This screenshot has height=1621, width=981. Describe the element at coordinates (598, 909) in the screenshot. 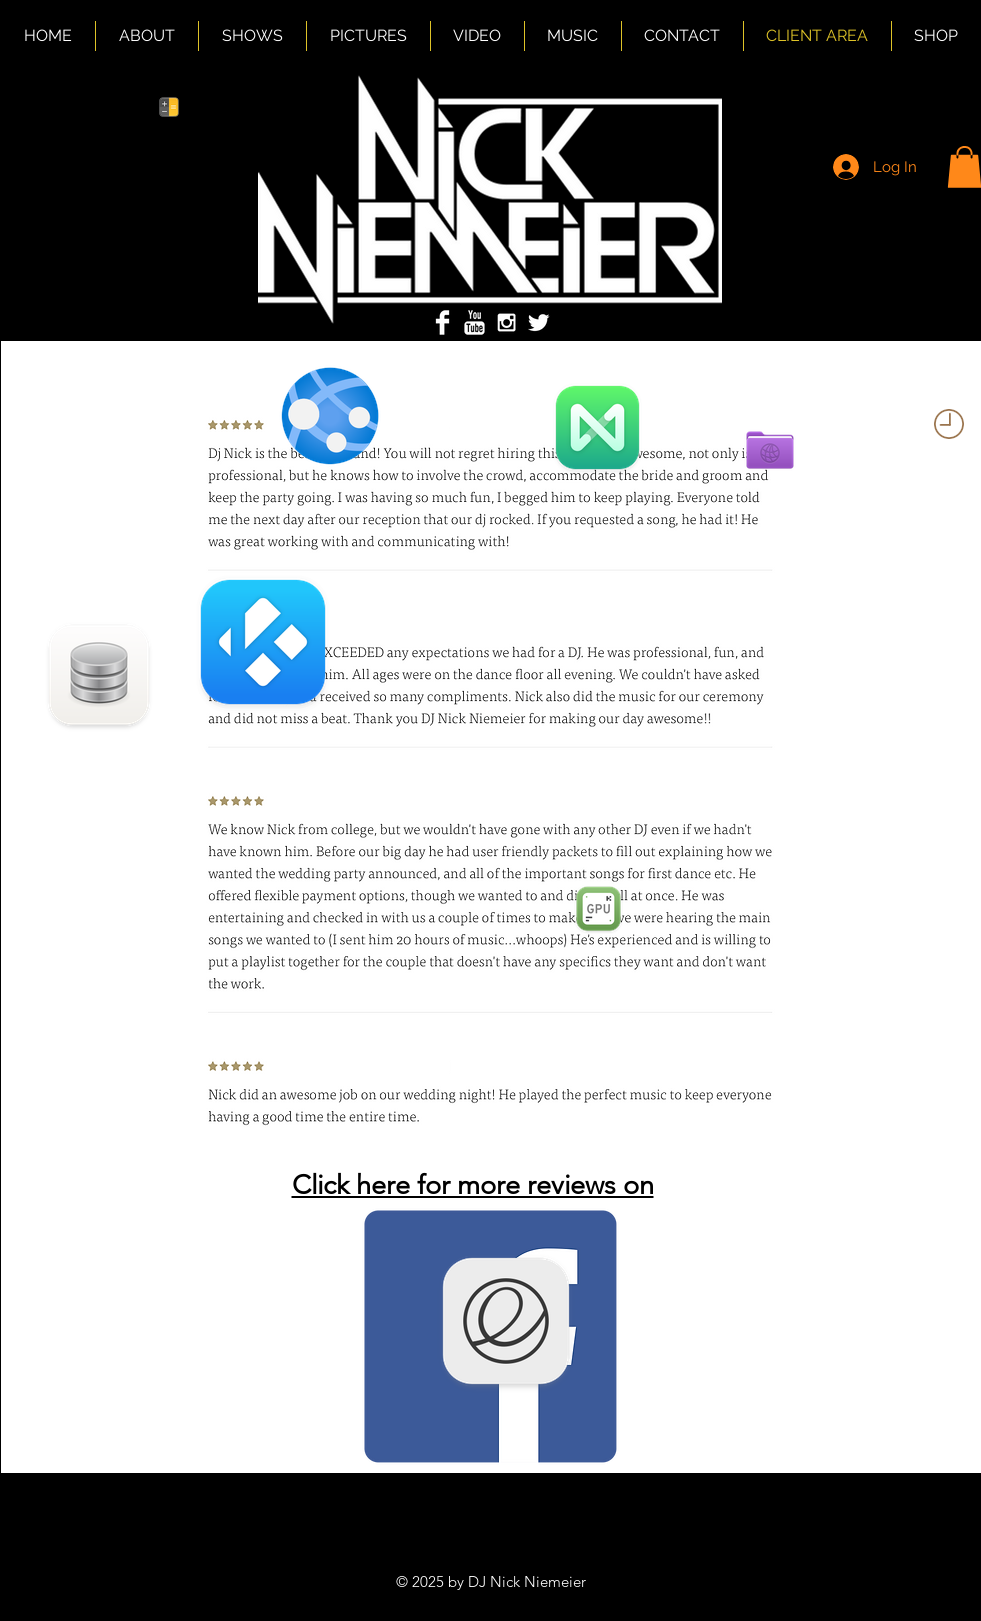

I see `open graphics driver settings` at that location.